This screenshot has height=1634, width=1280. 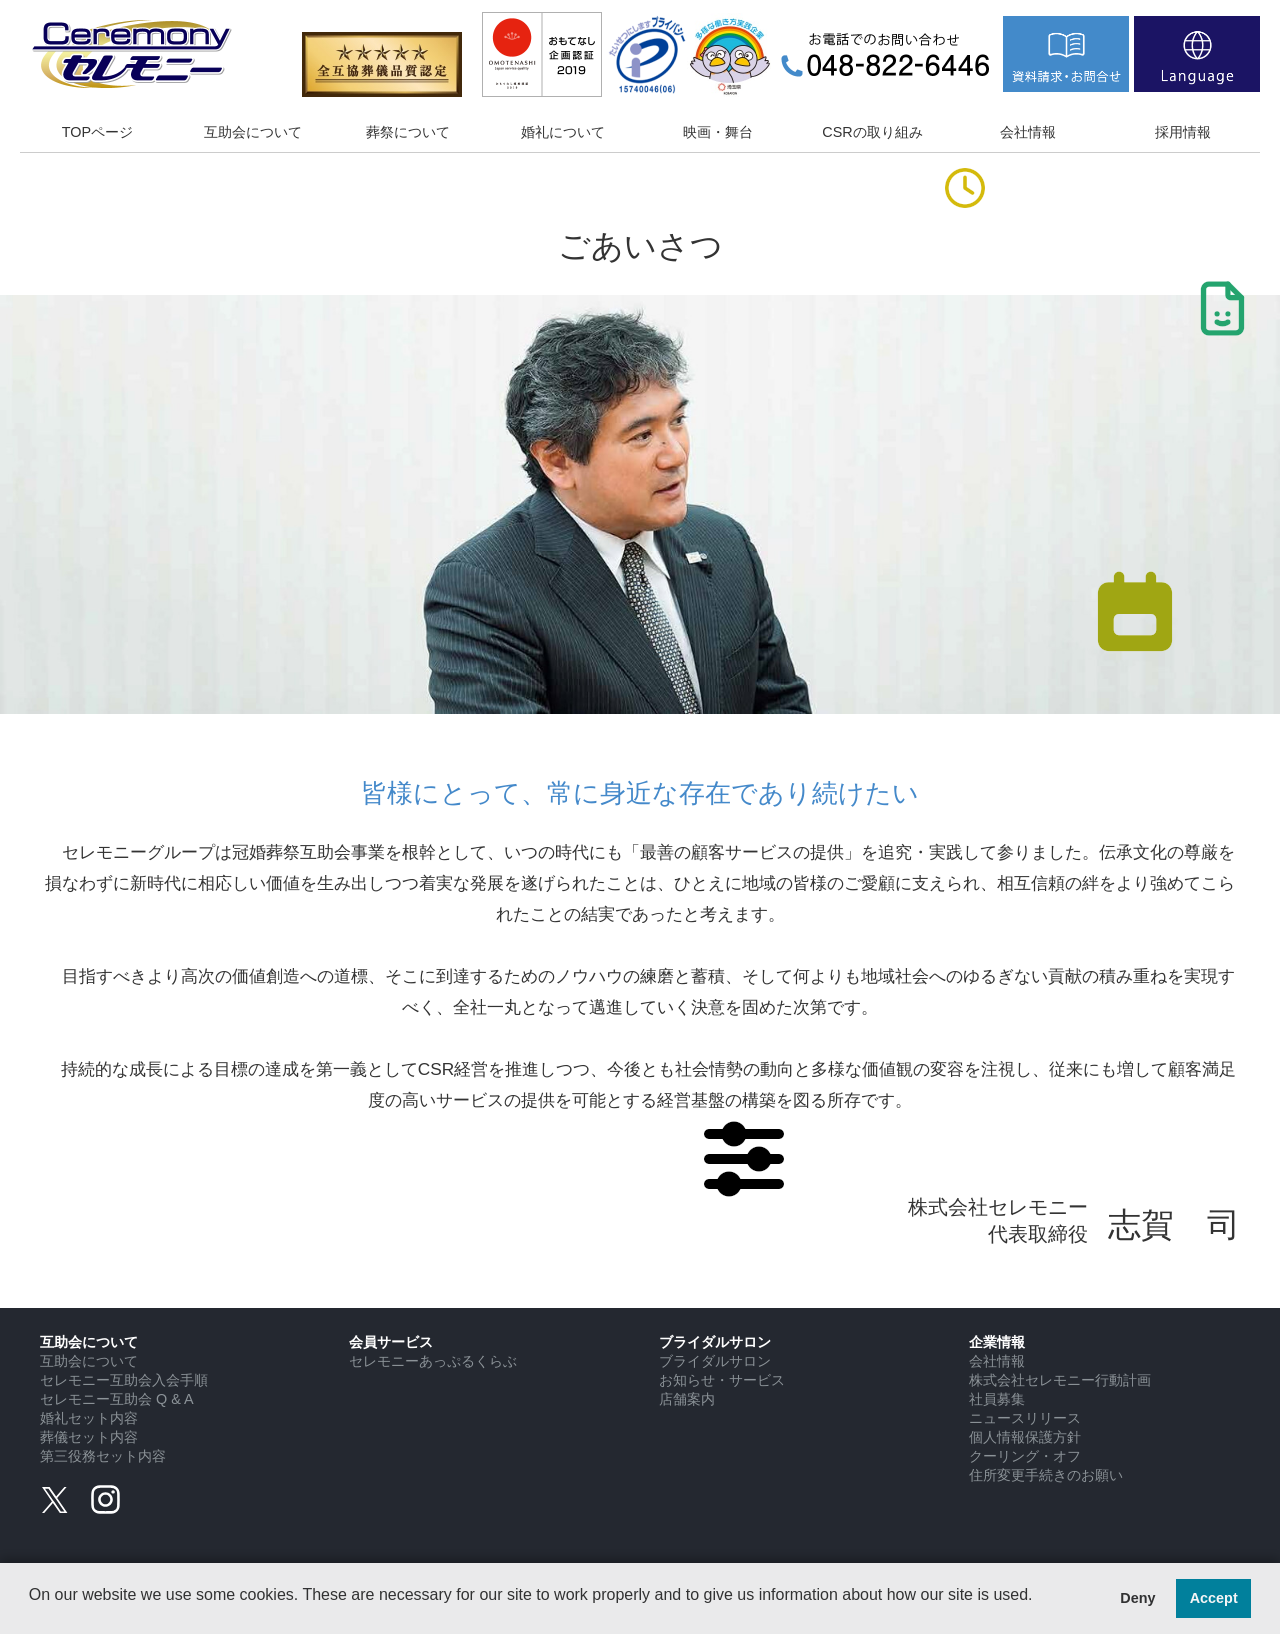 What do you see at coordinates (965, 188) in the screenshot?
I see `view time or check the clock` at bounding box center [965, 188].